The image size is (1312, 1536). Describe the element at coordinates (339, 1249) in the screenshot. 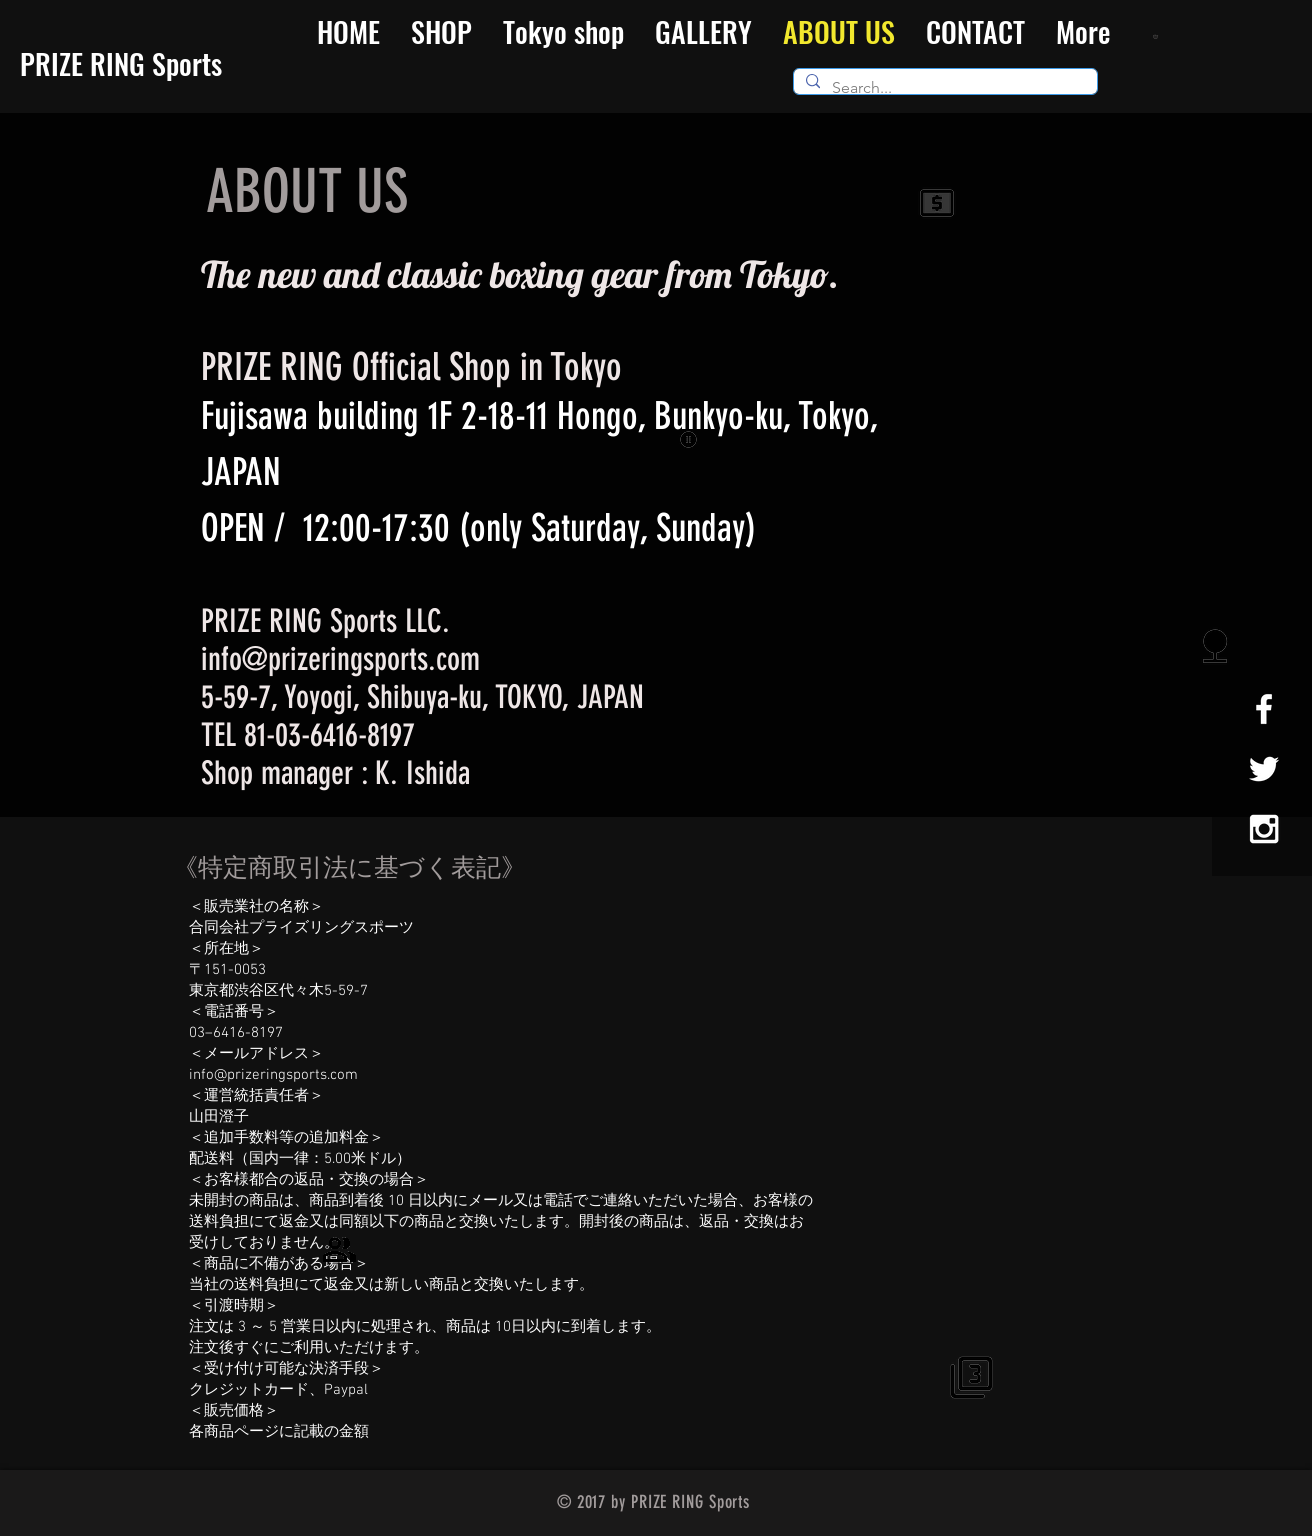

I see `view contacts or people list` at that location.